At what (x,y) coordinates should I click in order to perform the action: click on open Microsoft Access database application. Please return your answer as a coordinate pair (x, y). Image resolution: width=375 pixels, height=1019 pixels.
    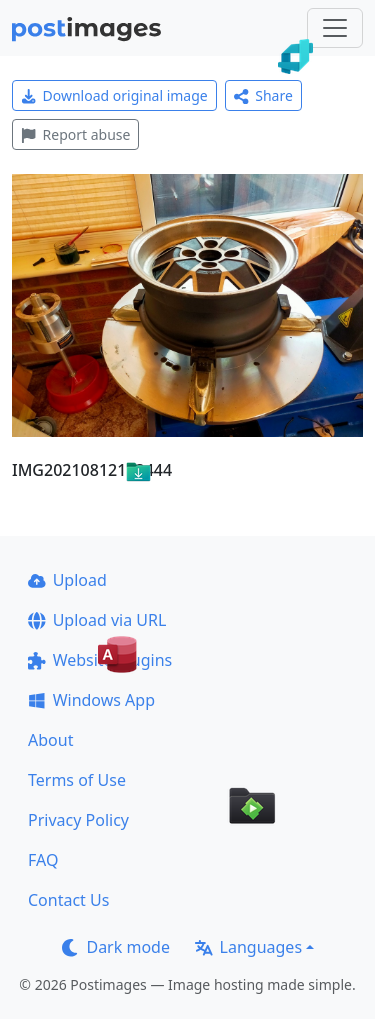
    Looking at the image, I should click on (117, 654).